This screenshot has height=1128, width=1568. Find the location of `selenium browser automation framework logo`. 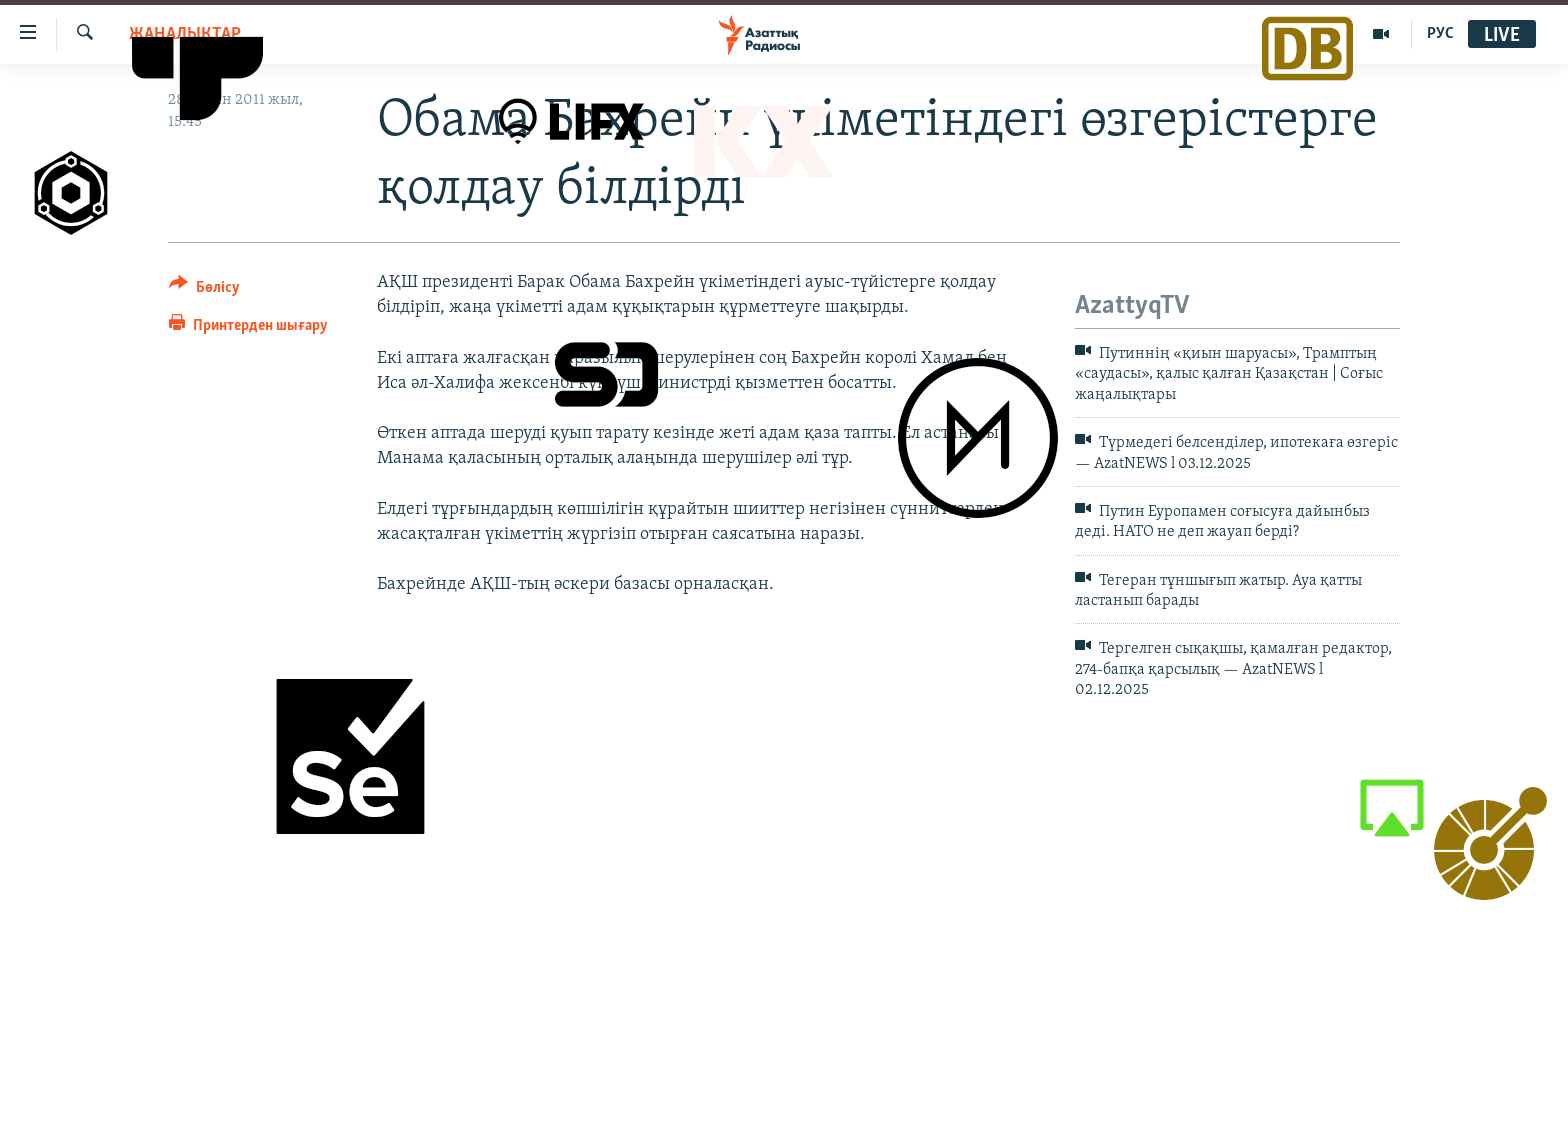

selenium browser automation framework logo is located at coordinates (350, 756).